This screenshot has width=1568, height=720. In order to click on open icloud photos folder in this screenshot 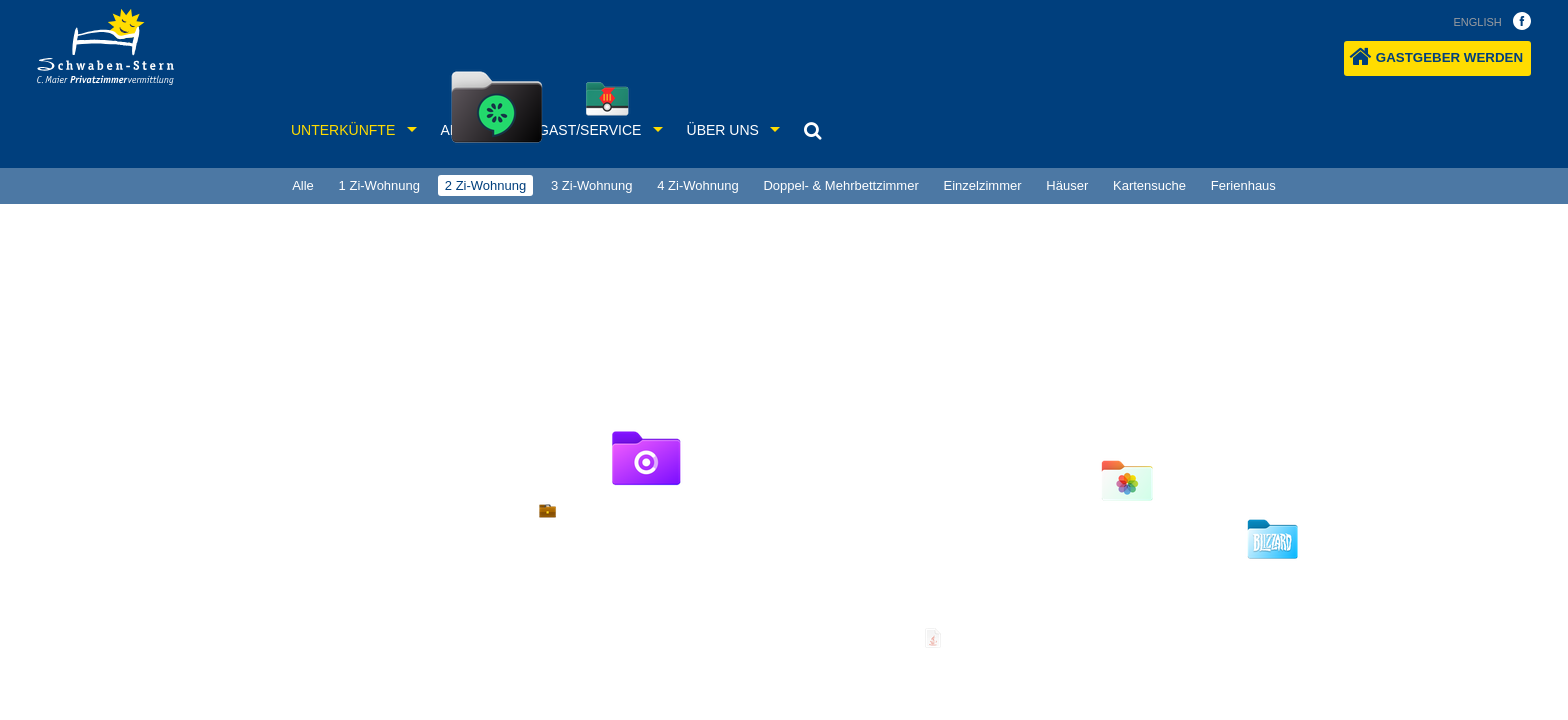, I will do `click(1127, 482)`.